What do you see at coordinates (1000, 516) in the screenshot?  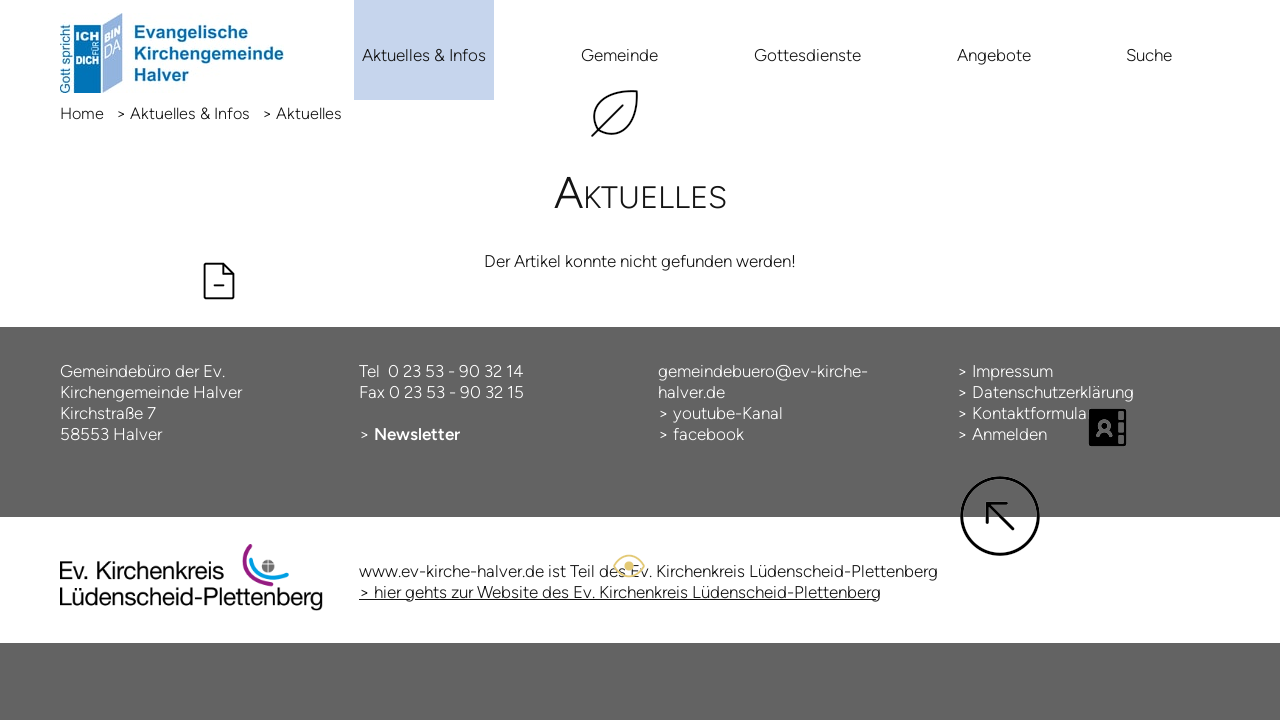 I see `navigate back to previous screen` at bounding box center [1000, 516].